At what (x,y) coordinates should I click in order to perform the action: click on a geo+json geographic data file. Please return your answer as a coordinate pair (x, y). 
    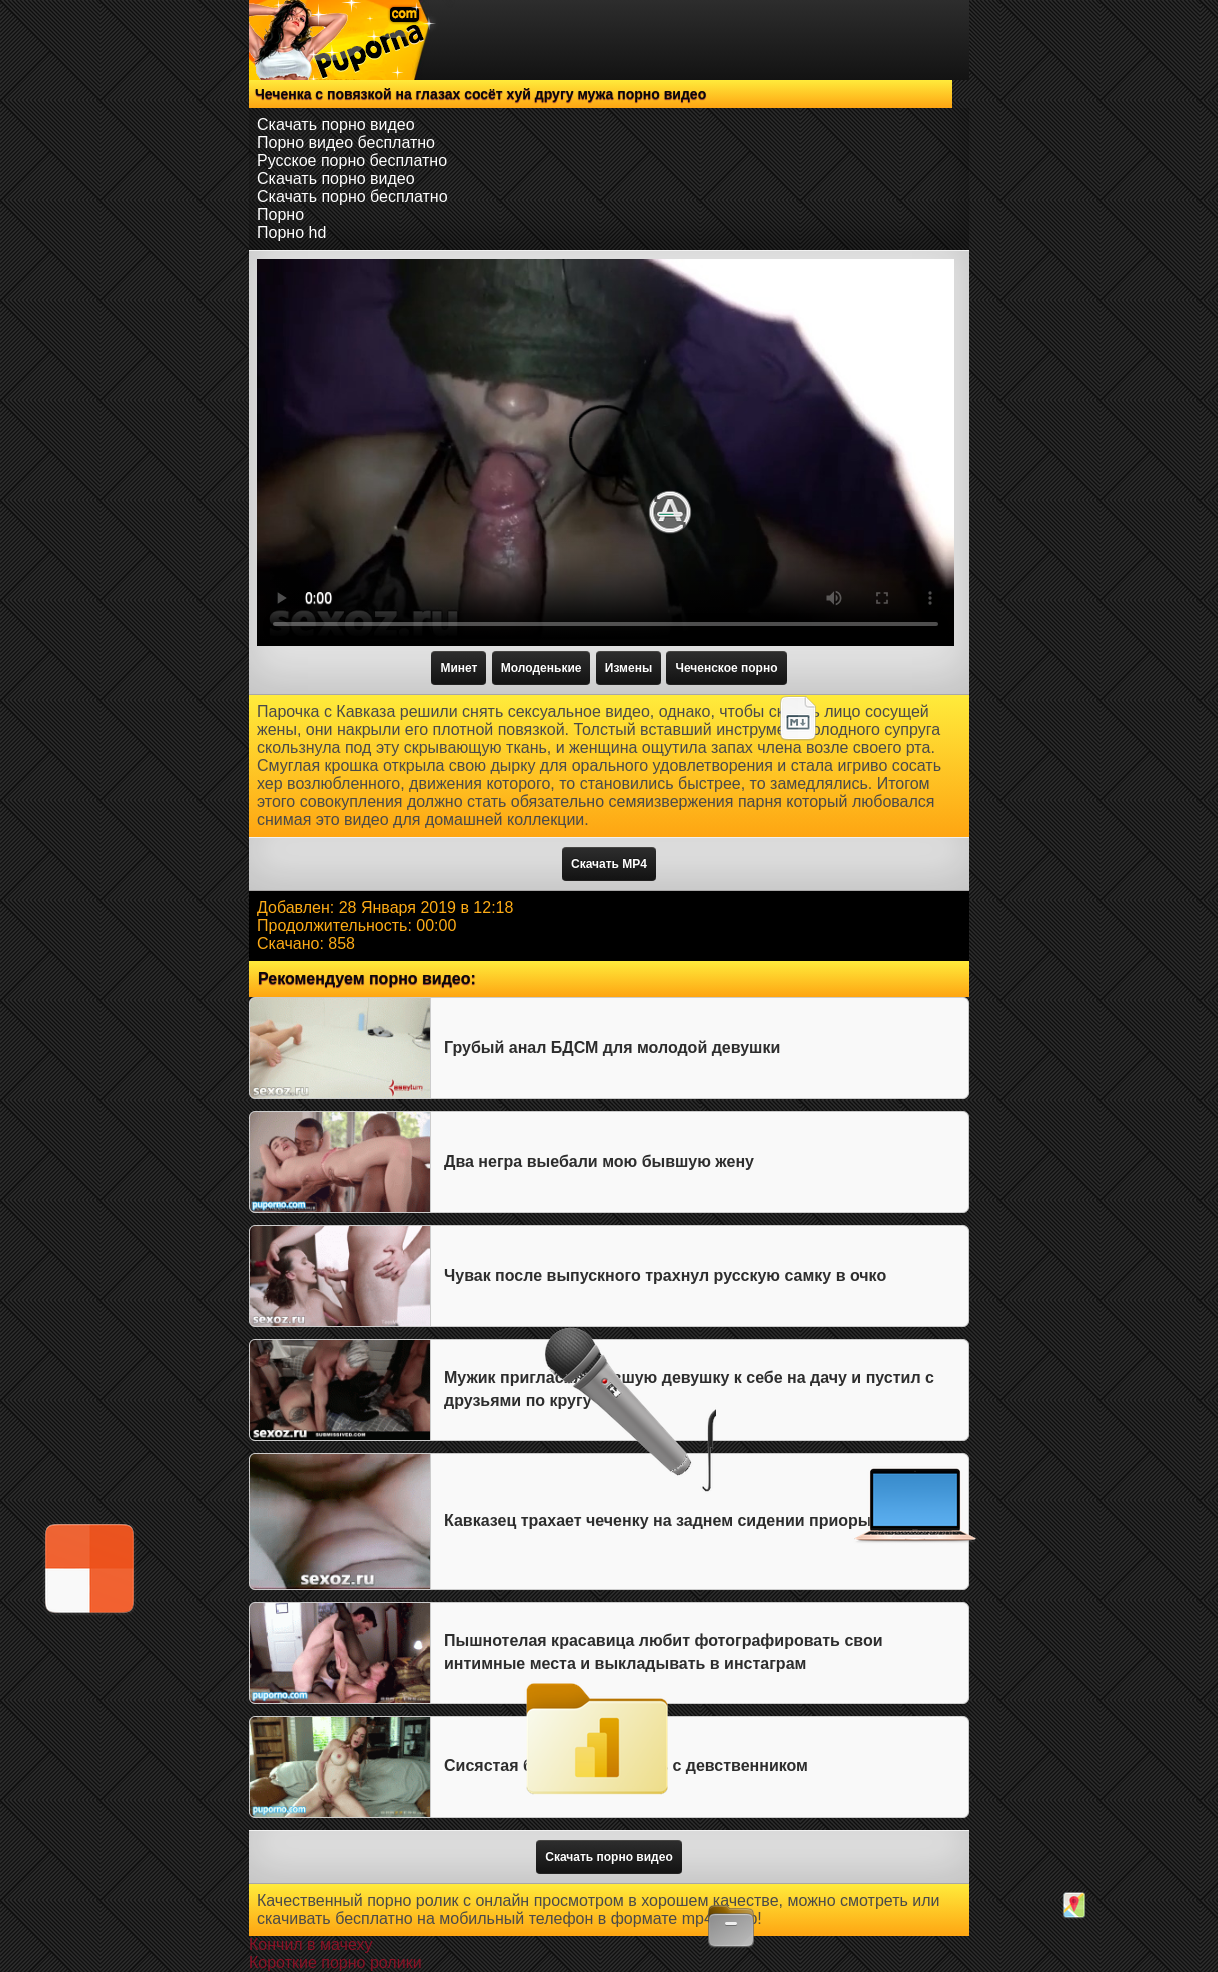
    Looking at the image, I should click on (1074, 1905).